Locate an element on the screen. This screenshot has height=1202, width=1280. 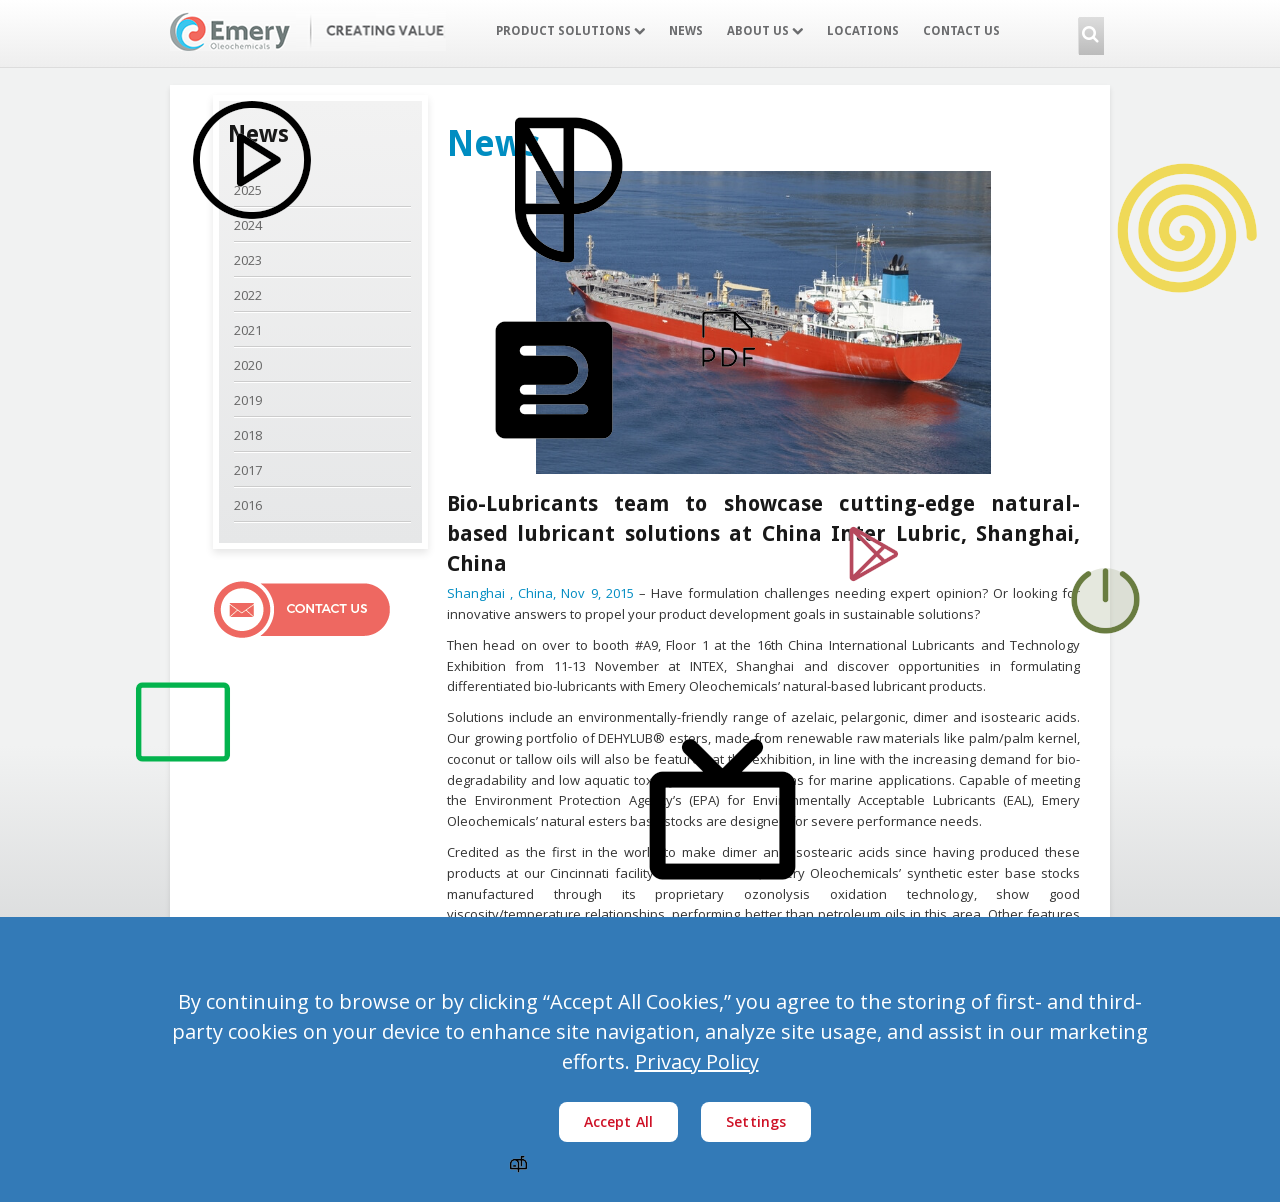
select or crop a rectangular area is located at coordinates (183, 722).